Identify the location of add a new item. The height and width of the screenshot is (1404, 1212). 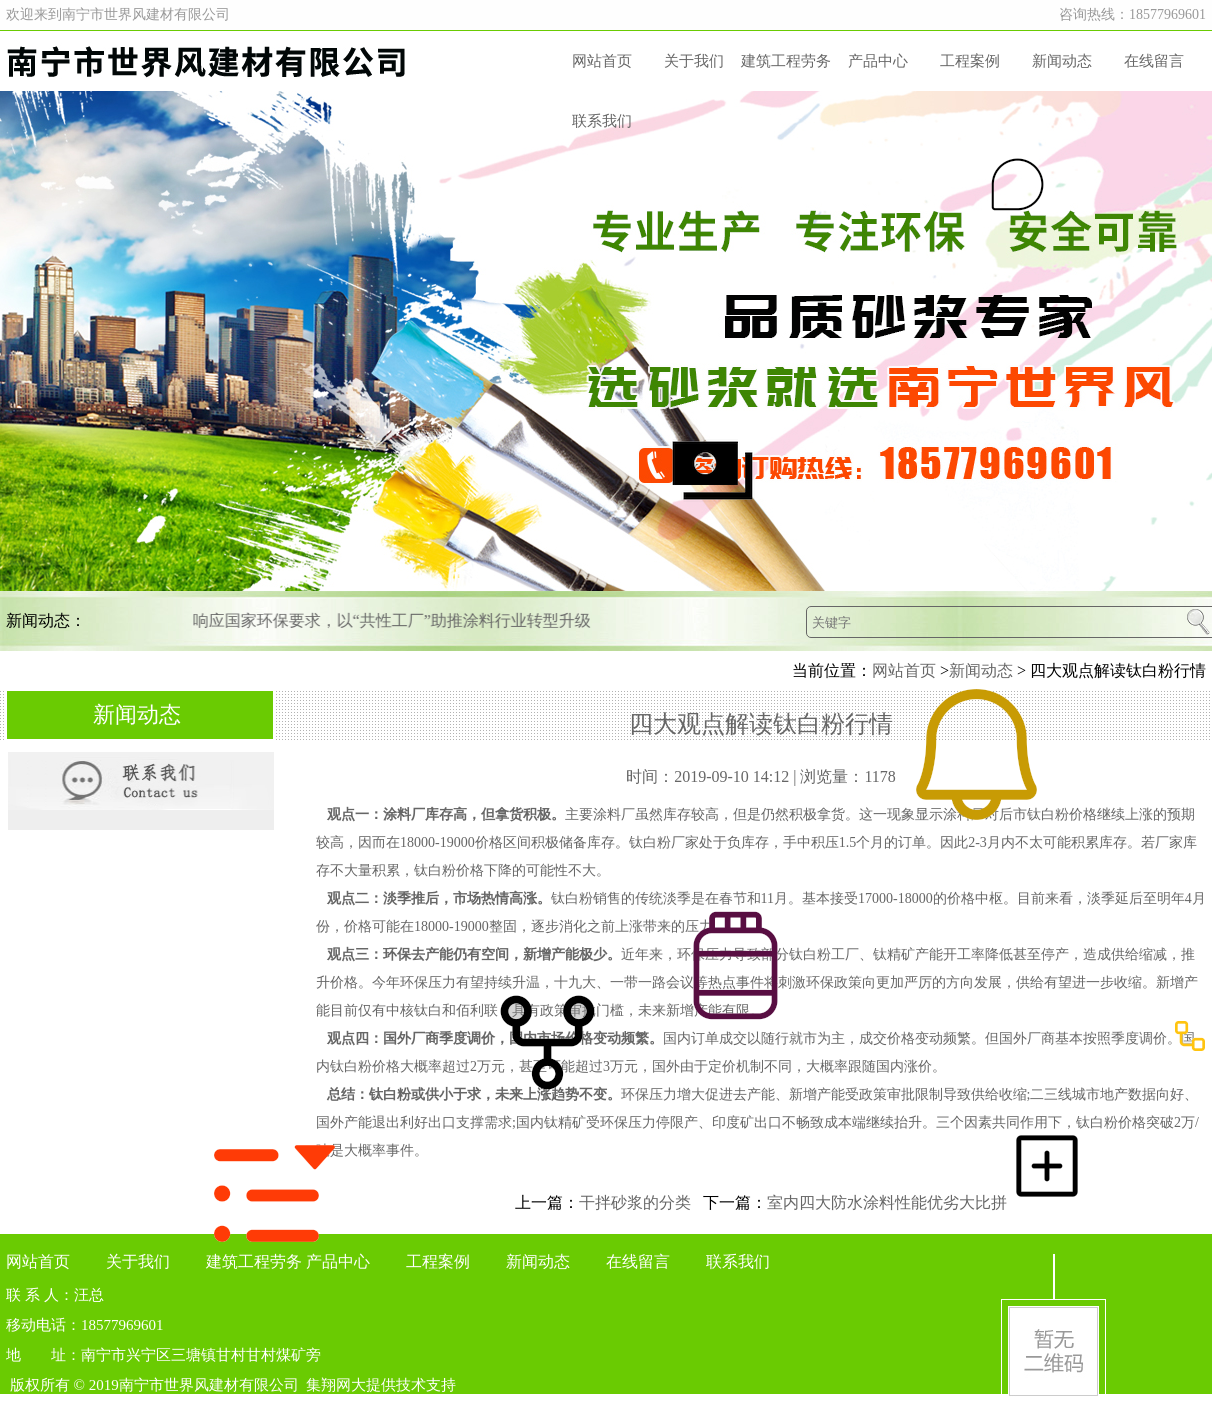
(1047, 1166).